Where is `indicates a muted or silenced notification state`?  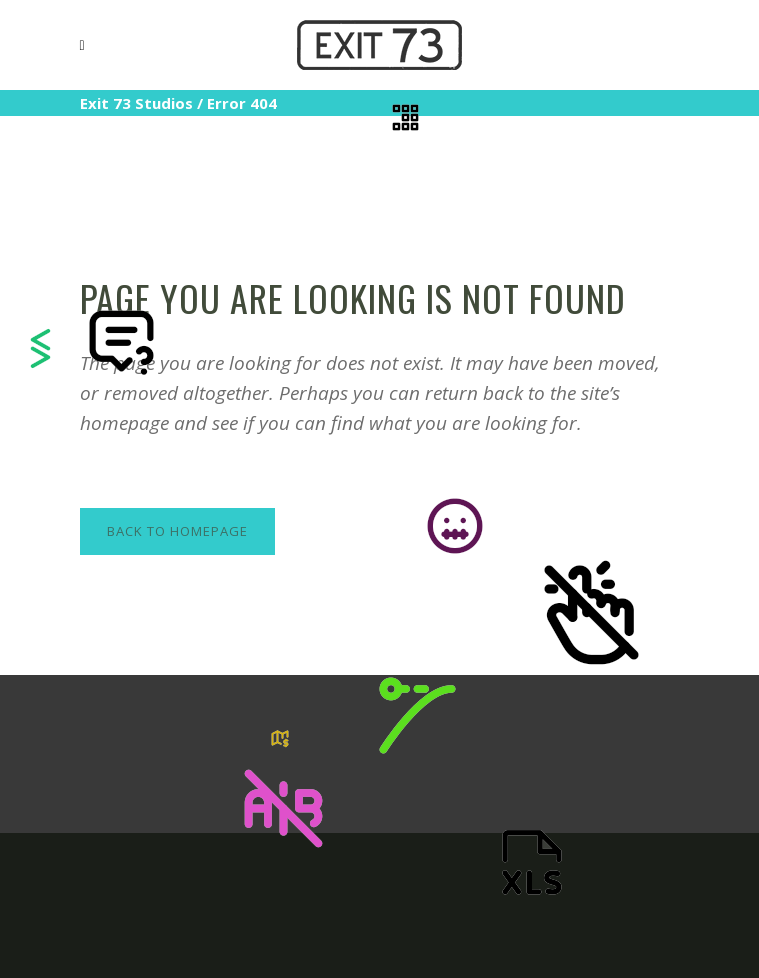
indicates a muted or silenced notification state is located at coordinates (455, 526).